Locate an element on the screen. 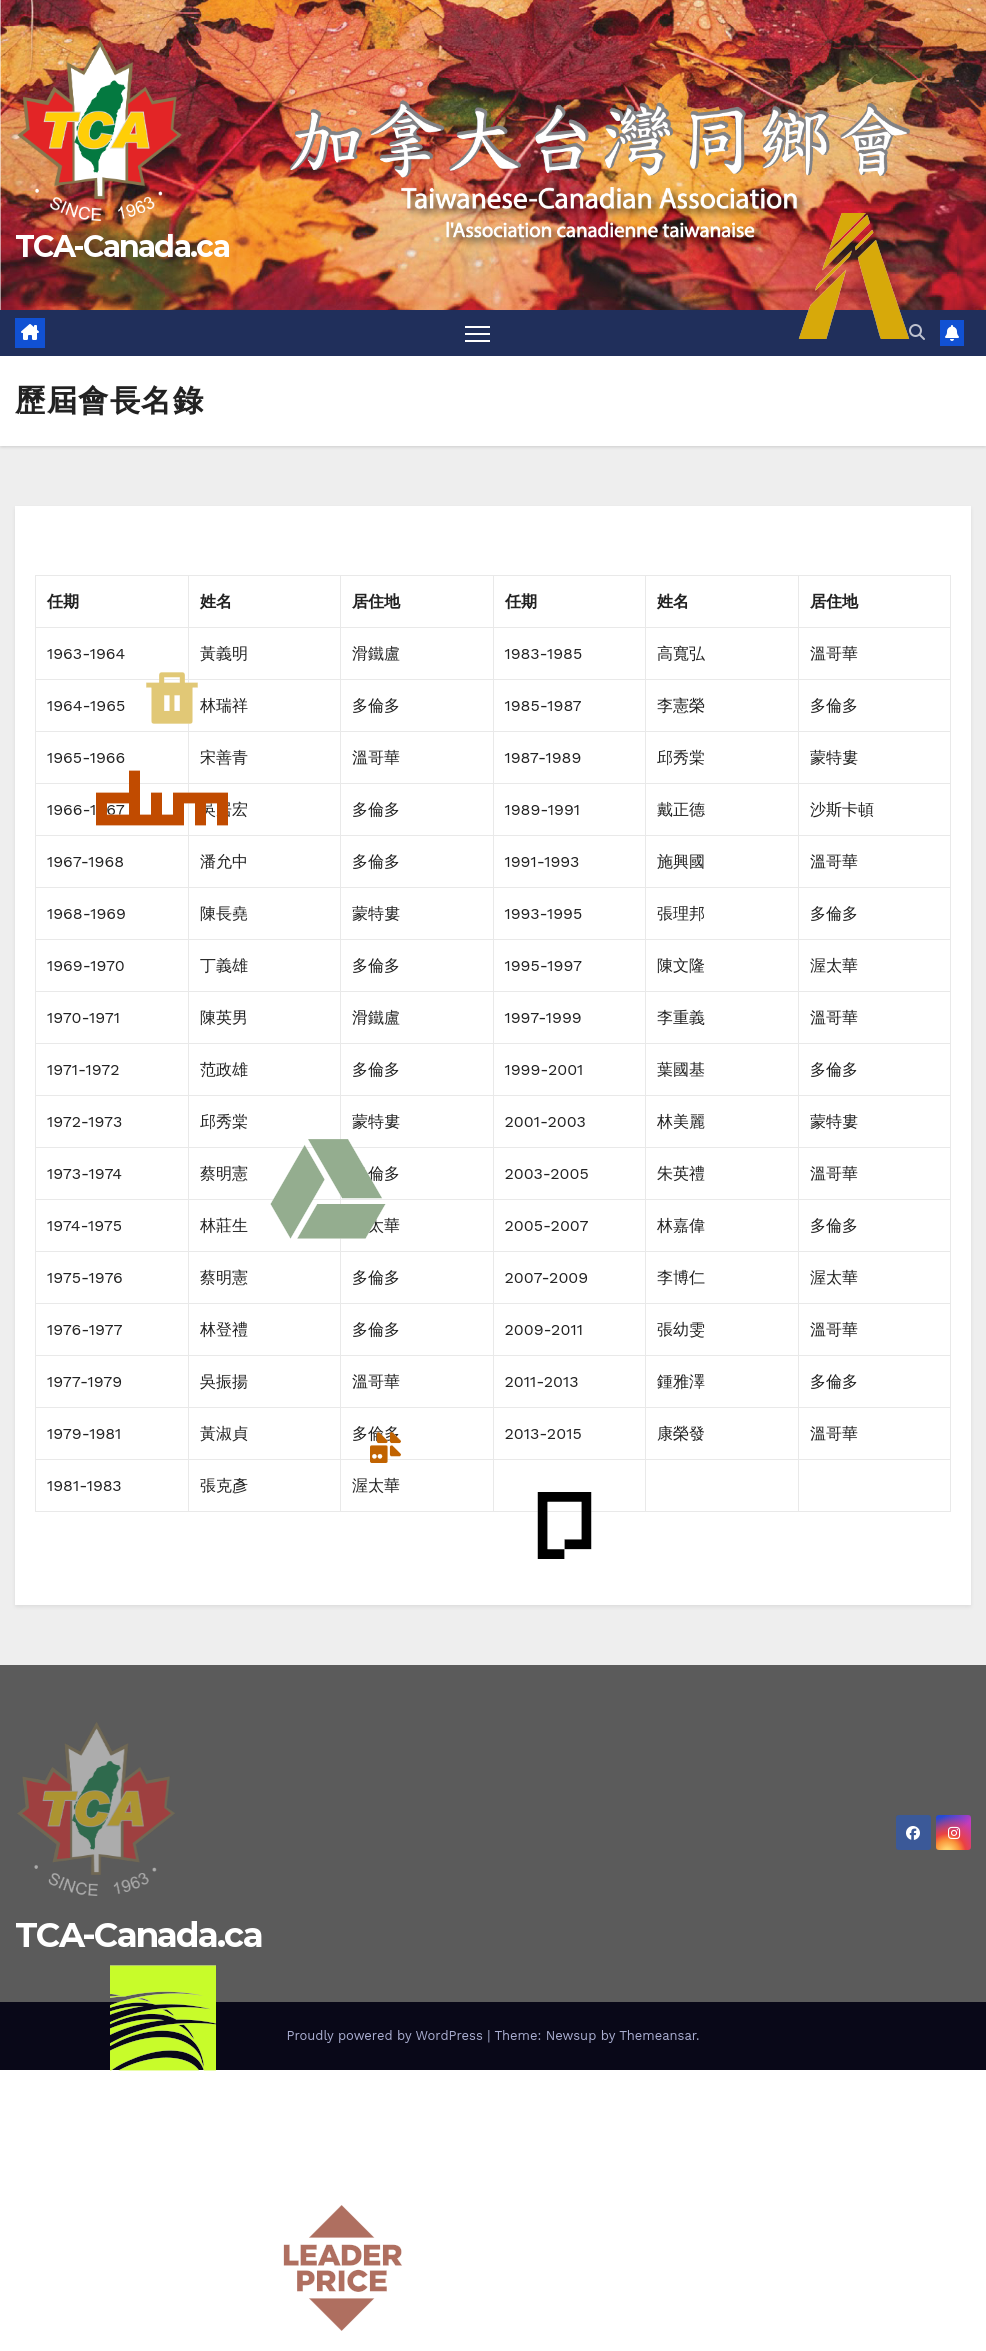  delete selected item is located at coordinates (172, 698).